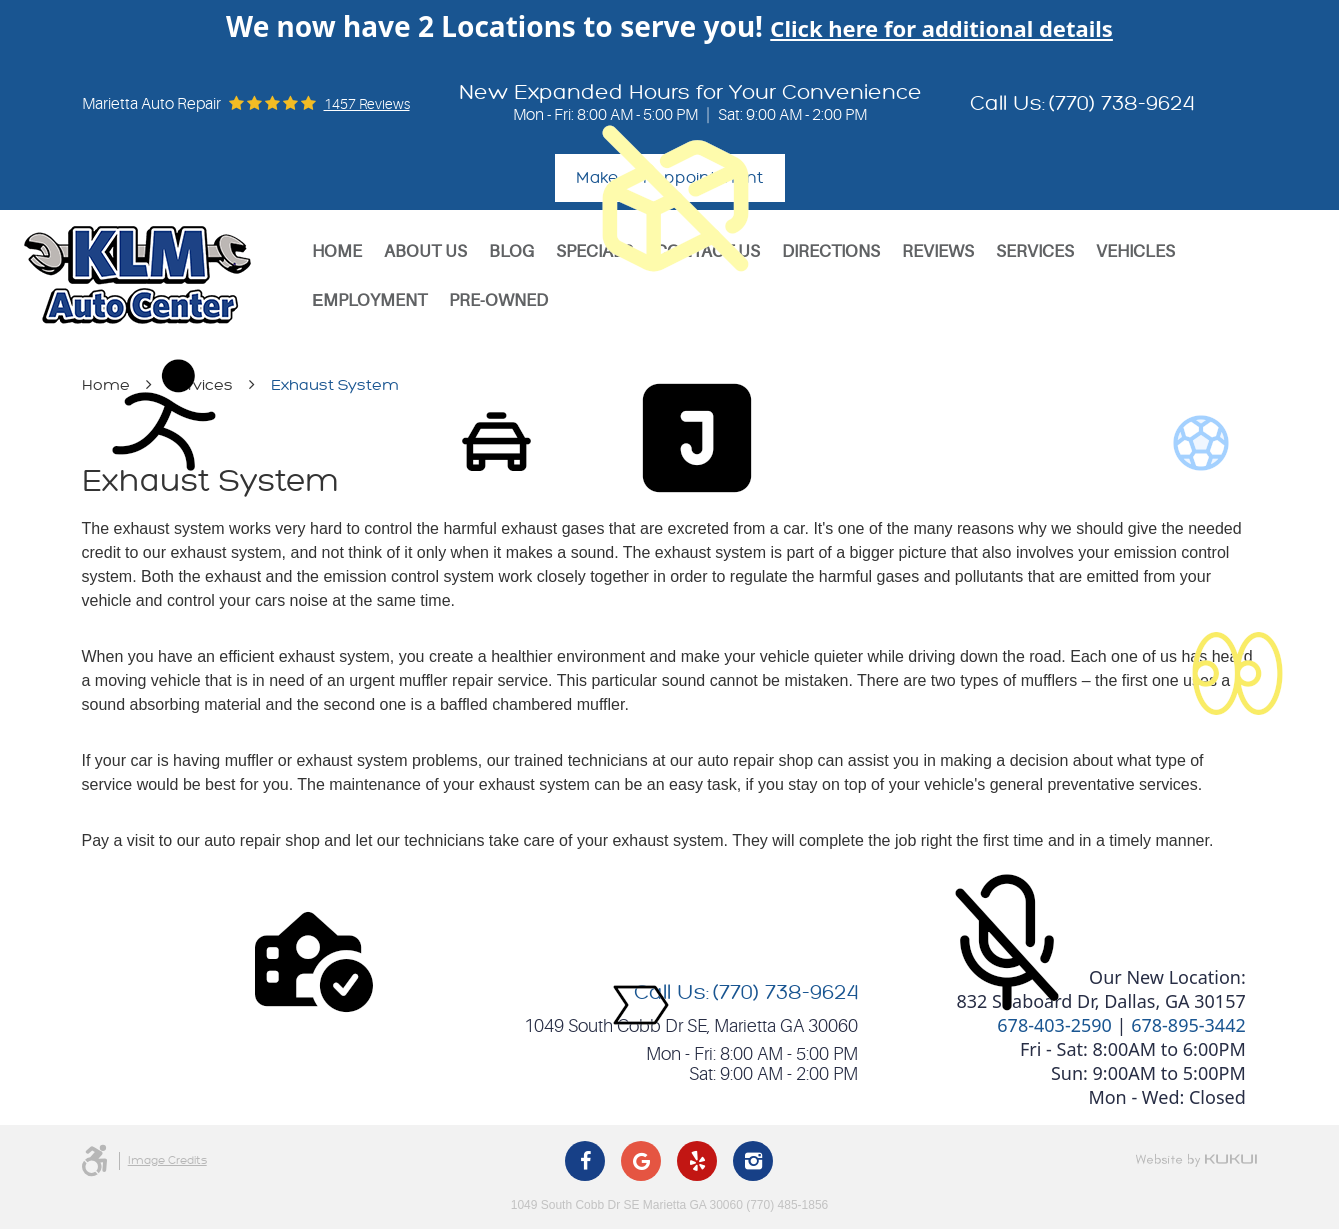  I want to click on indicates items or sections starting with the letter J, so click(697, 438).